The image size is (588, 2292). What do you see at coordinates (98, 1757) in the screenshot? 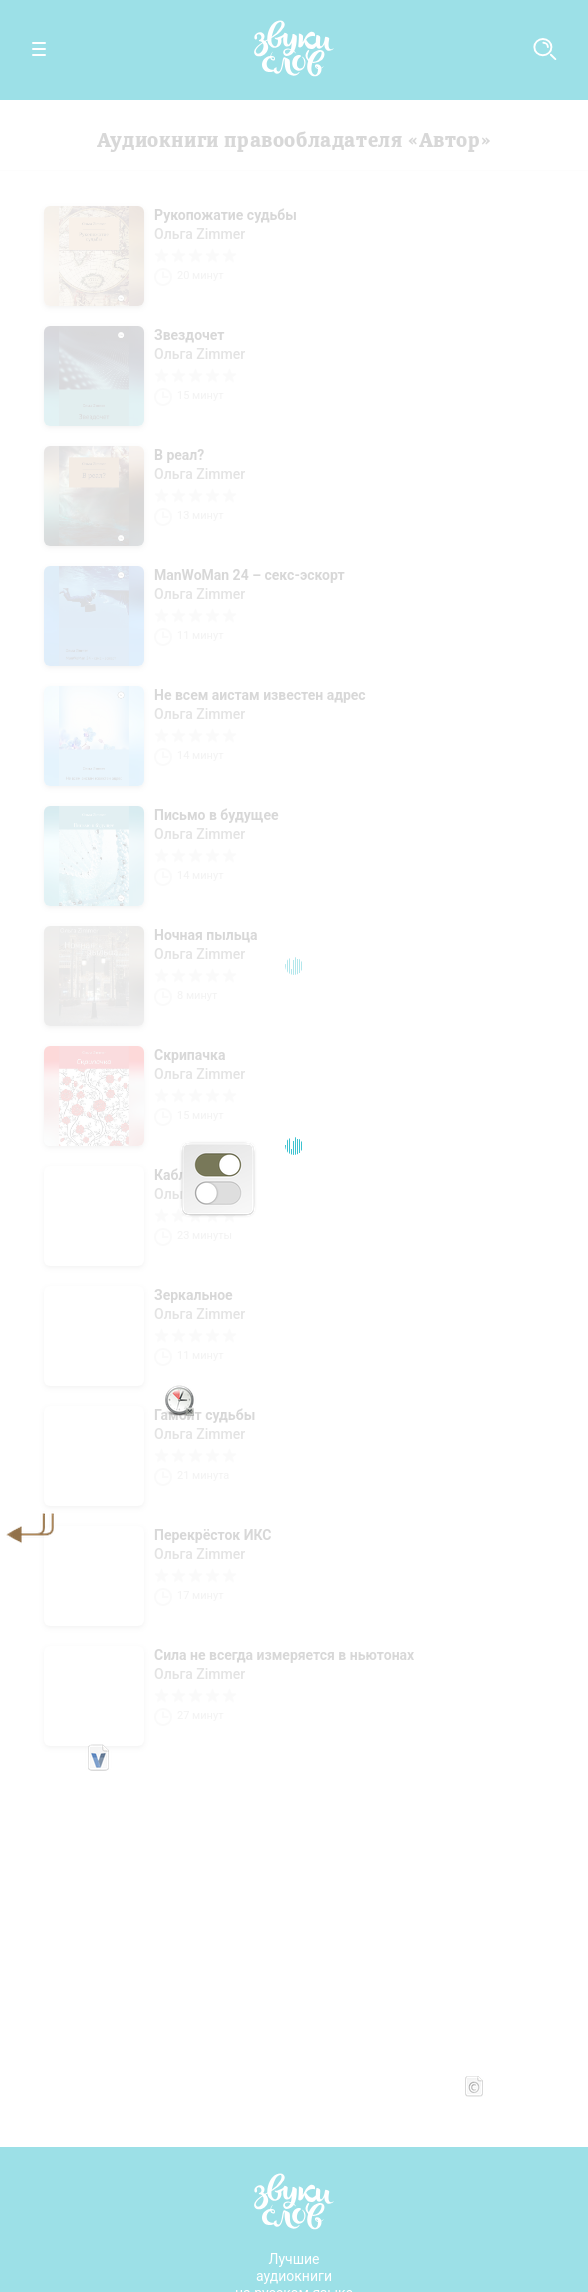
I see `a v programming language source file` at bounding box center [98, 1757].